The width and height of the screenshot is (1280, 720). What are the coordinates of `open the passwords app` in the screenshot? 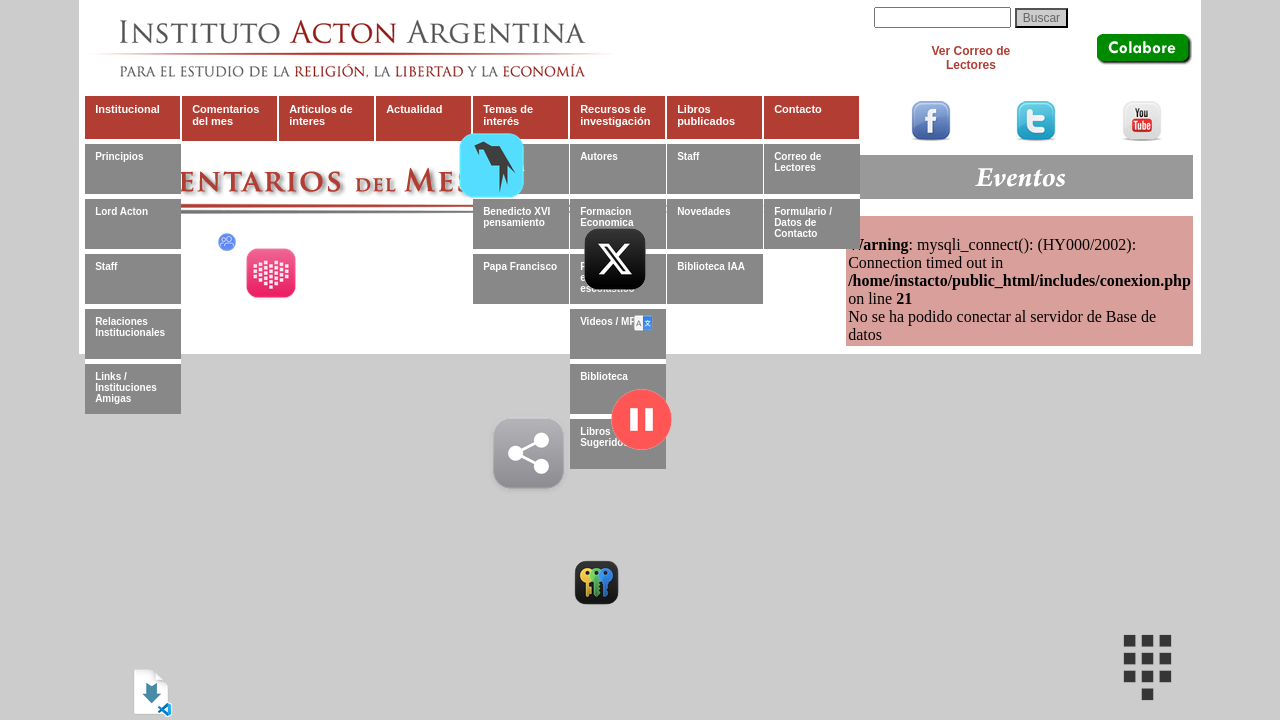 It's located at (596, 582).